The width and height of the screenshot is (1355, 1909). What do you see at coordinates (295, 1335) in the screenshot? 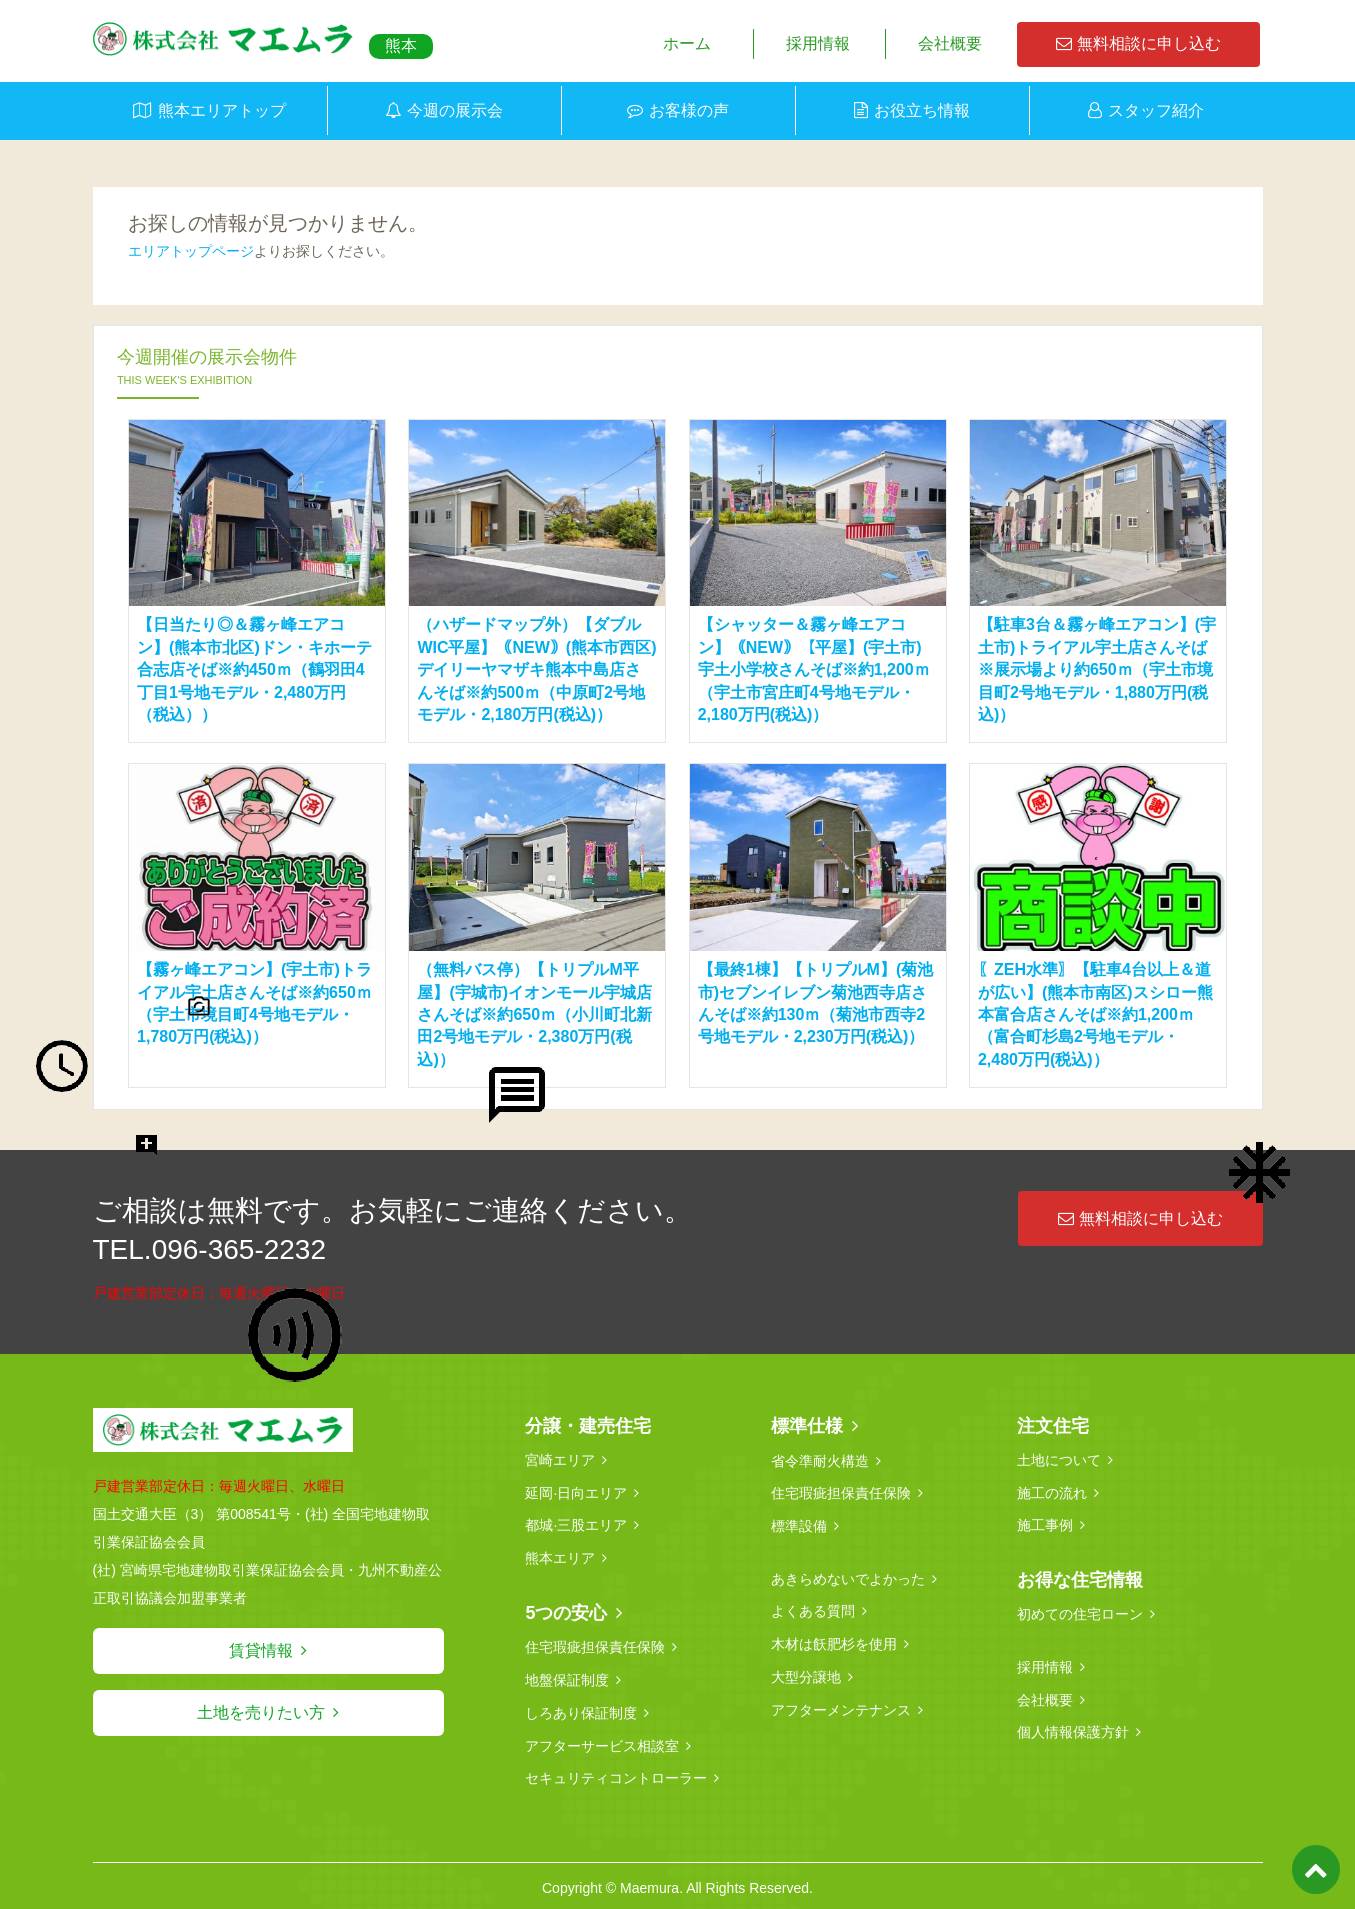
I see `tap to pay with contactless payment` at bounding box center [295, 1335].